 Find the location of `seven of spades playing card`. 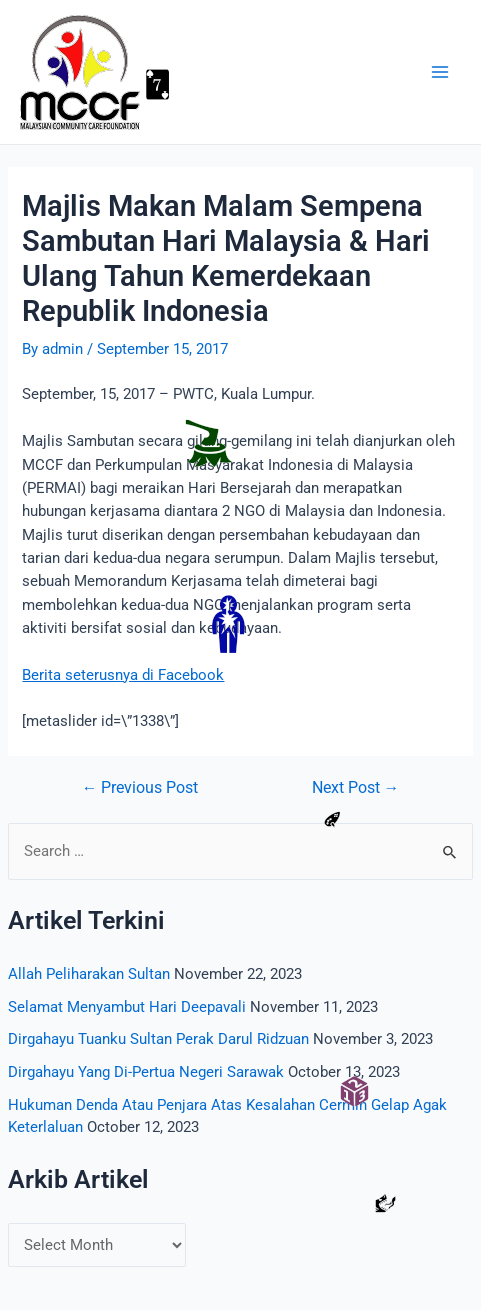

seven of spades playing card is located at coordinates (157, 84).